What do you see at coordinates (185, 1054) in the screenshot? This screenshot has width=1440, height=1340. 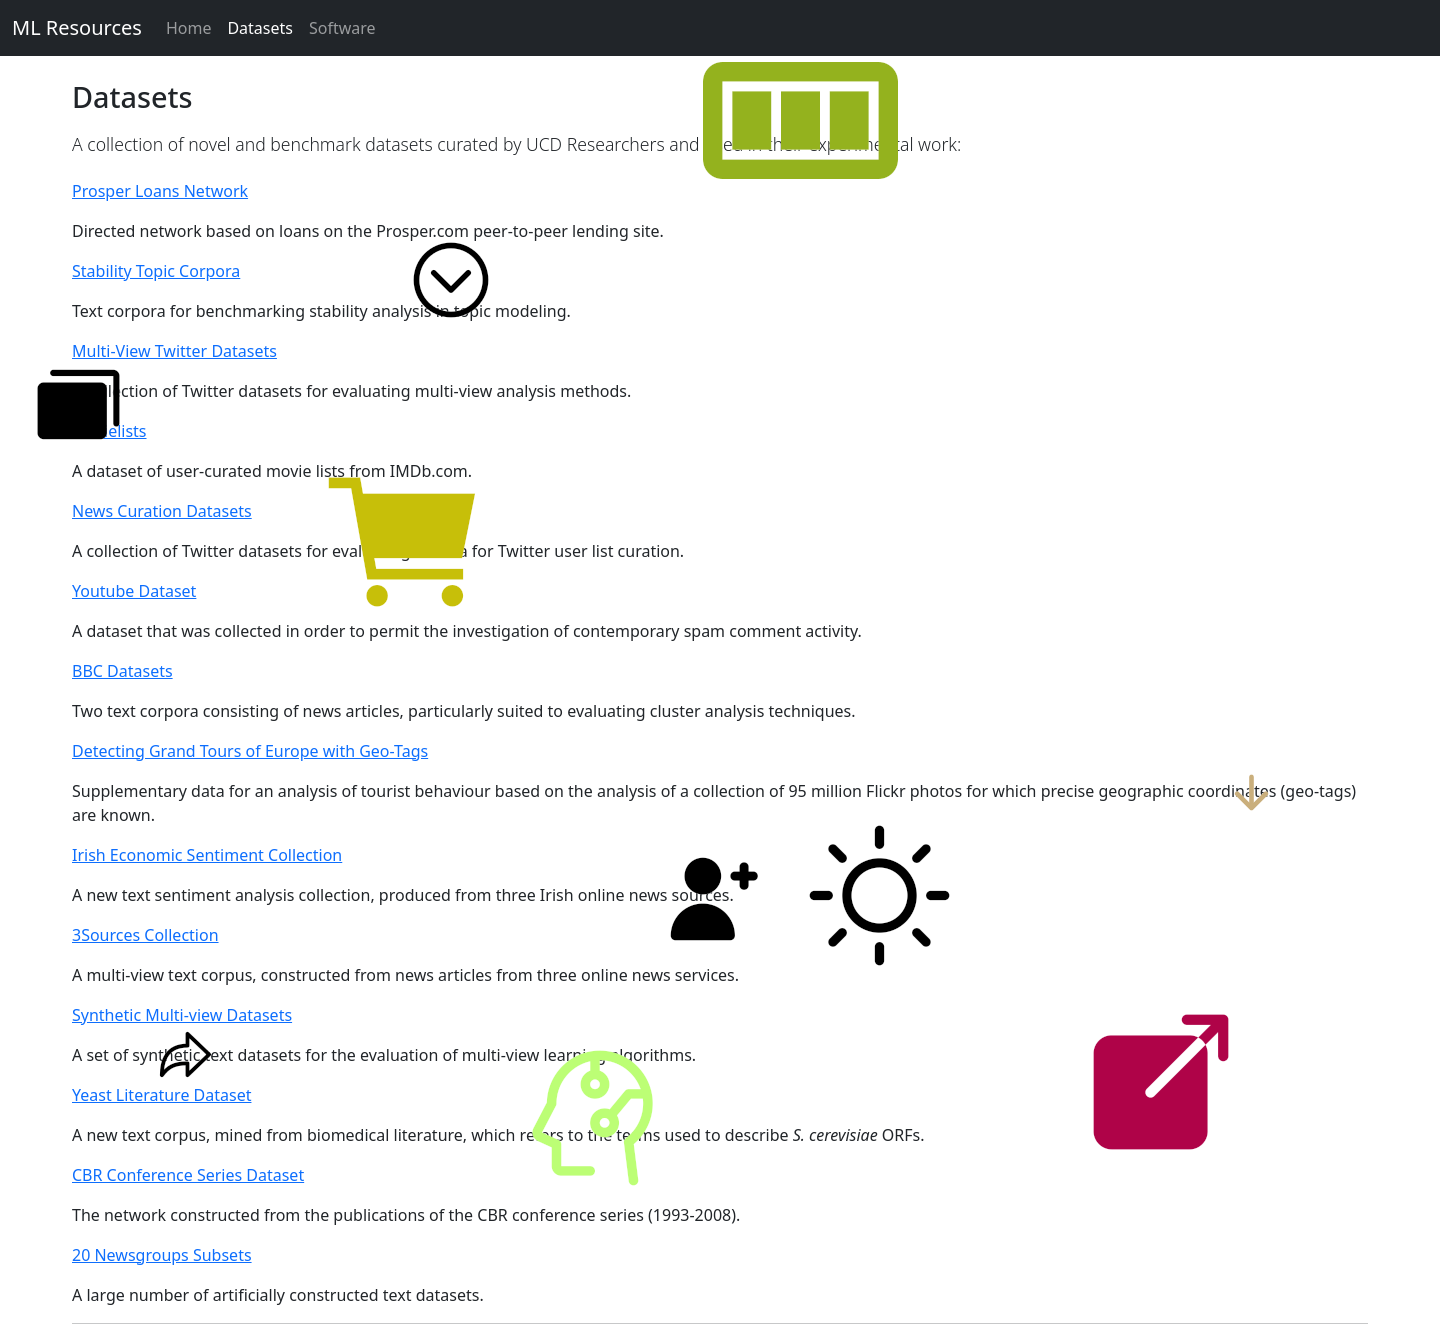 I see `share or forward content` at bounding box center [185, 1054].